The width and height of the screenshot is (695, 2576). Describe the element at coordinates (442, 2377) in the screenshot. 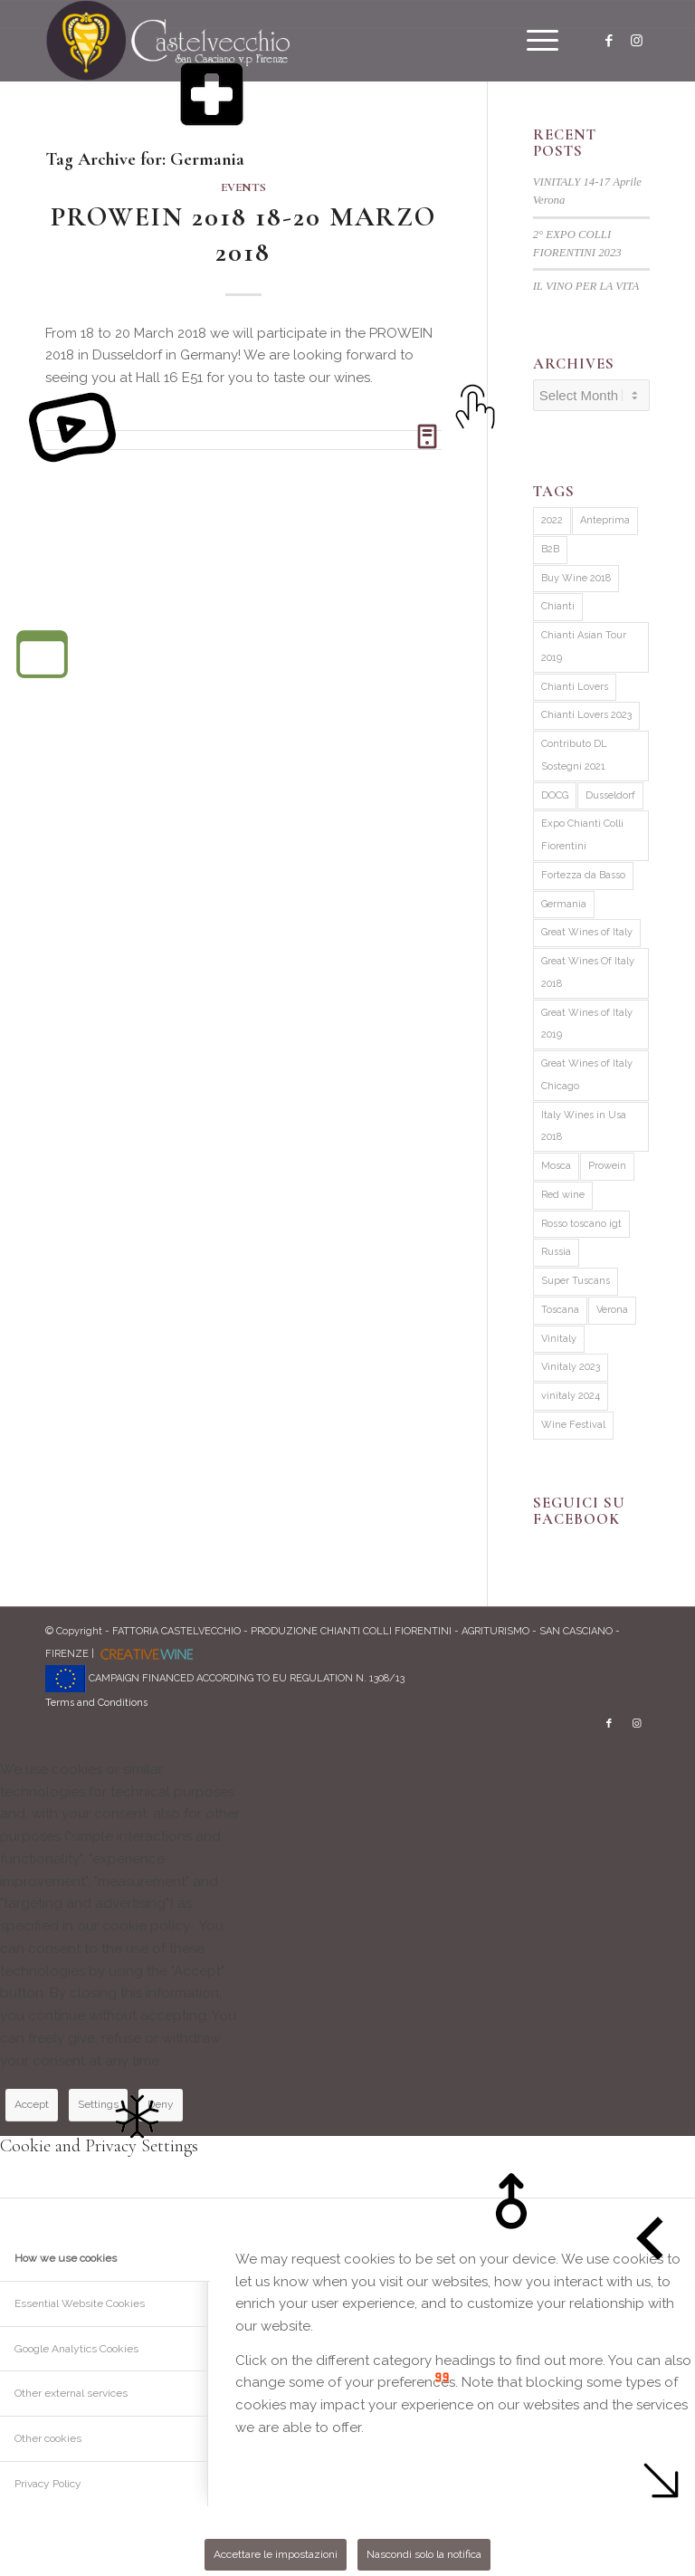

I see `indicates 99 or more unread notifications` at that location.